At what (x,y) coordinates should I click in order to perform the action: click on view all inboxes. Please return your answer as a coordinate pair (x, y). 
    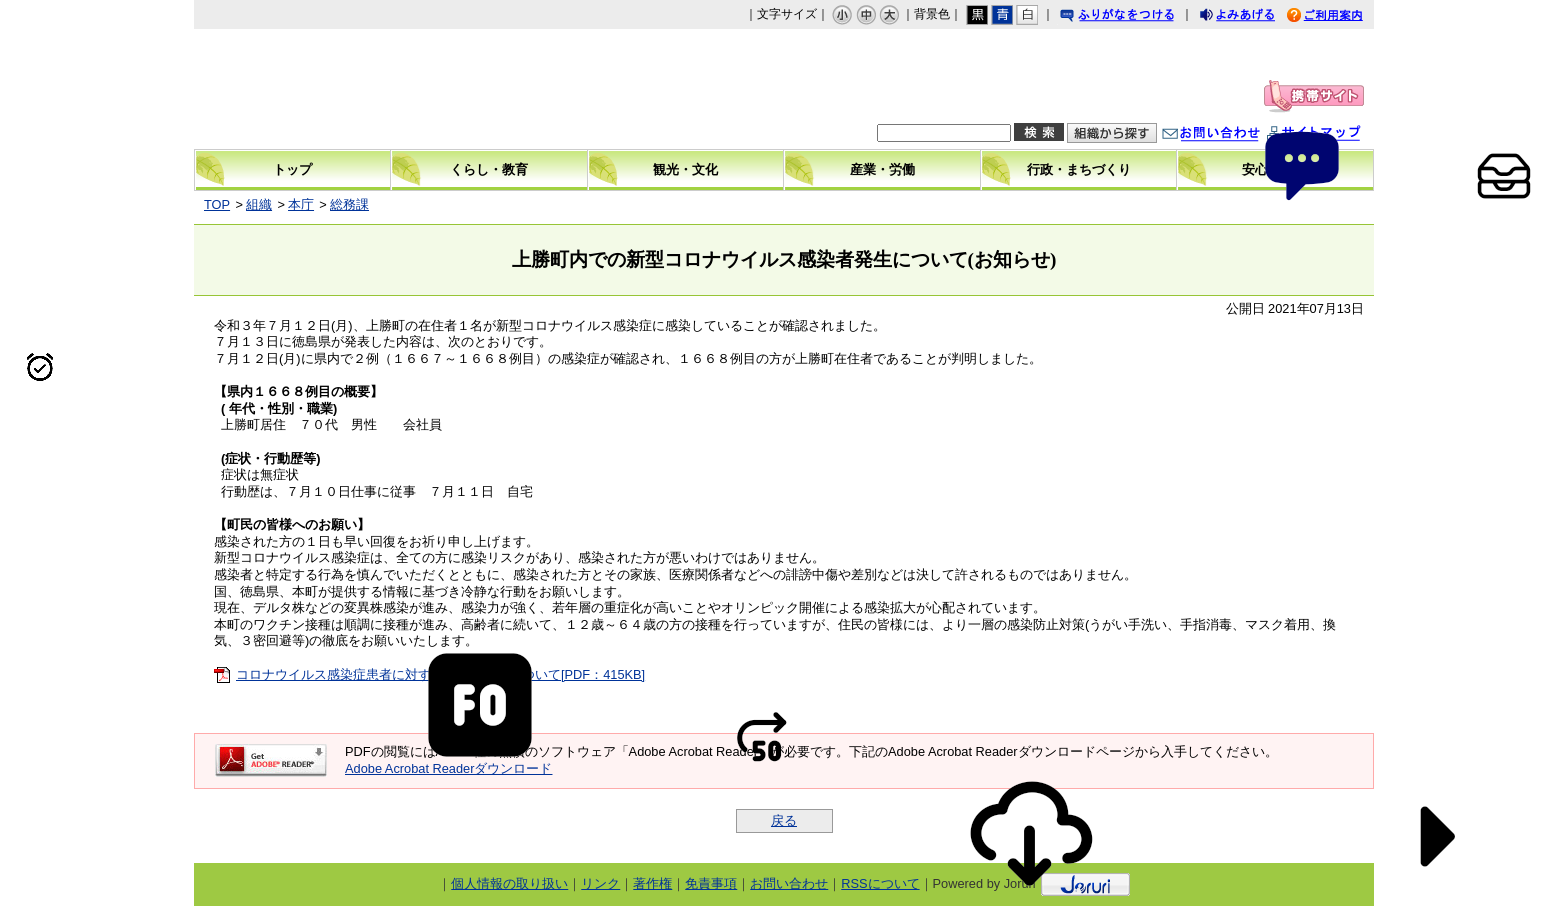
    Looking at the image, I should click on (1504, 176).